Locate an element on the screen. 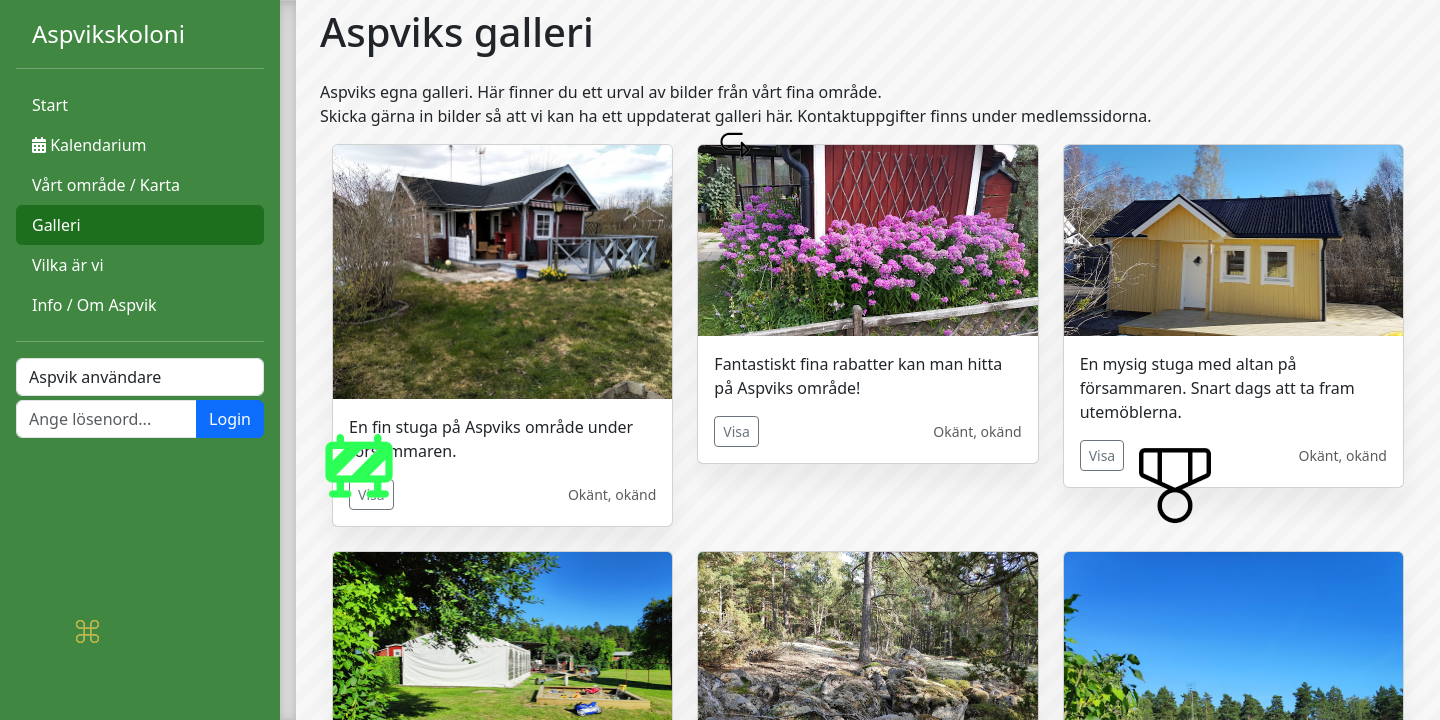 This screenshot has height=720, width=1440. redo or repeat the last action is located at coordinates (735, 144).